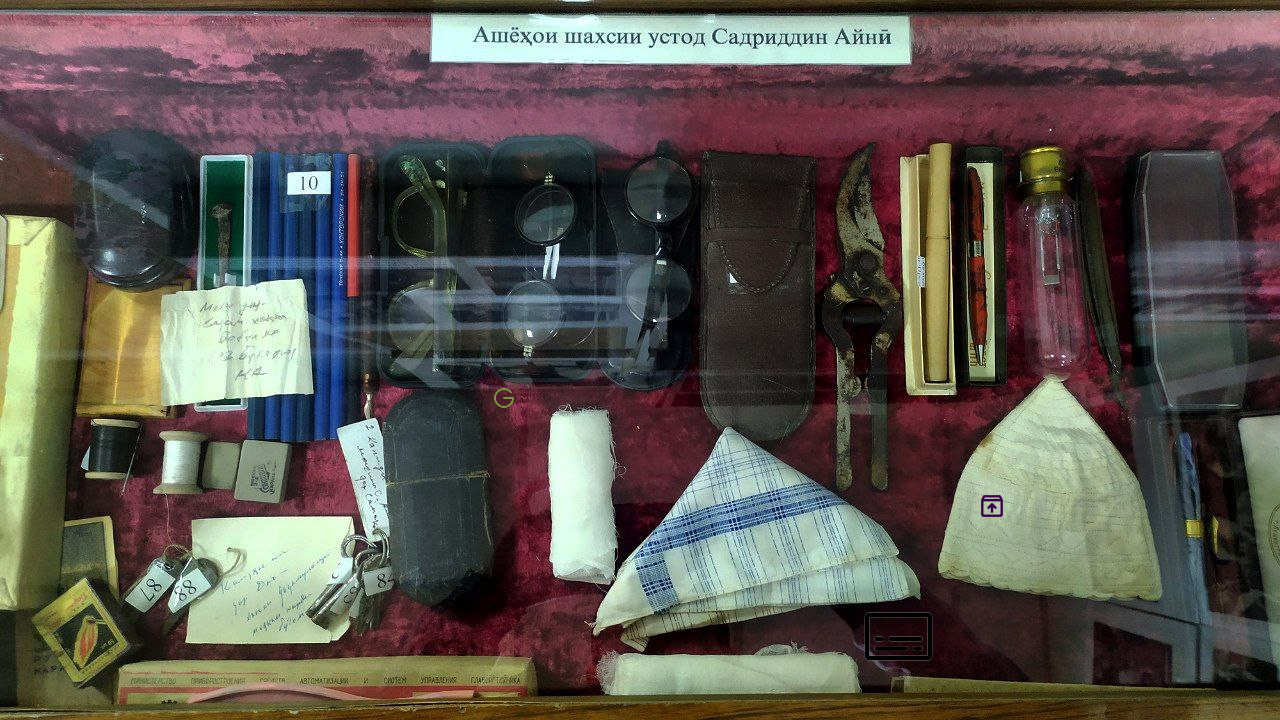  I want to click on enable subtitles or closed captions, so click(898, 636).